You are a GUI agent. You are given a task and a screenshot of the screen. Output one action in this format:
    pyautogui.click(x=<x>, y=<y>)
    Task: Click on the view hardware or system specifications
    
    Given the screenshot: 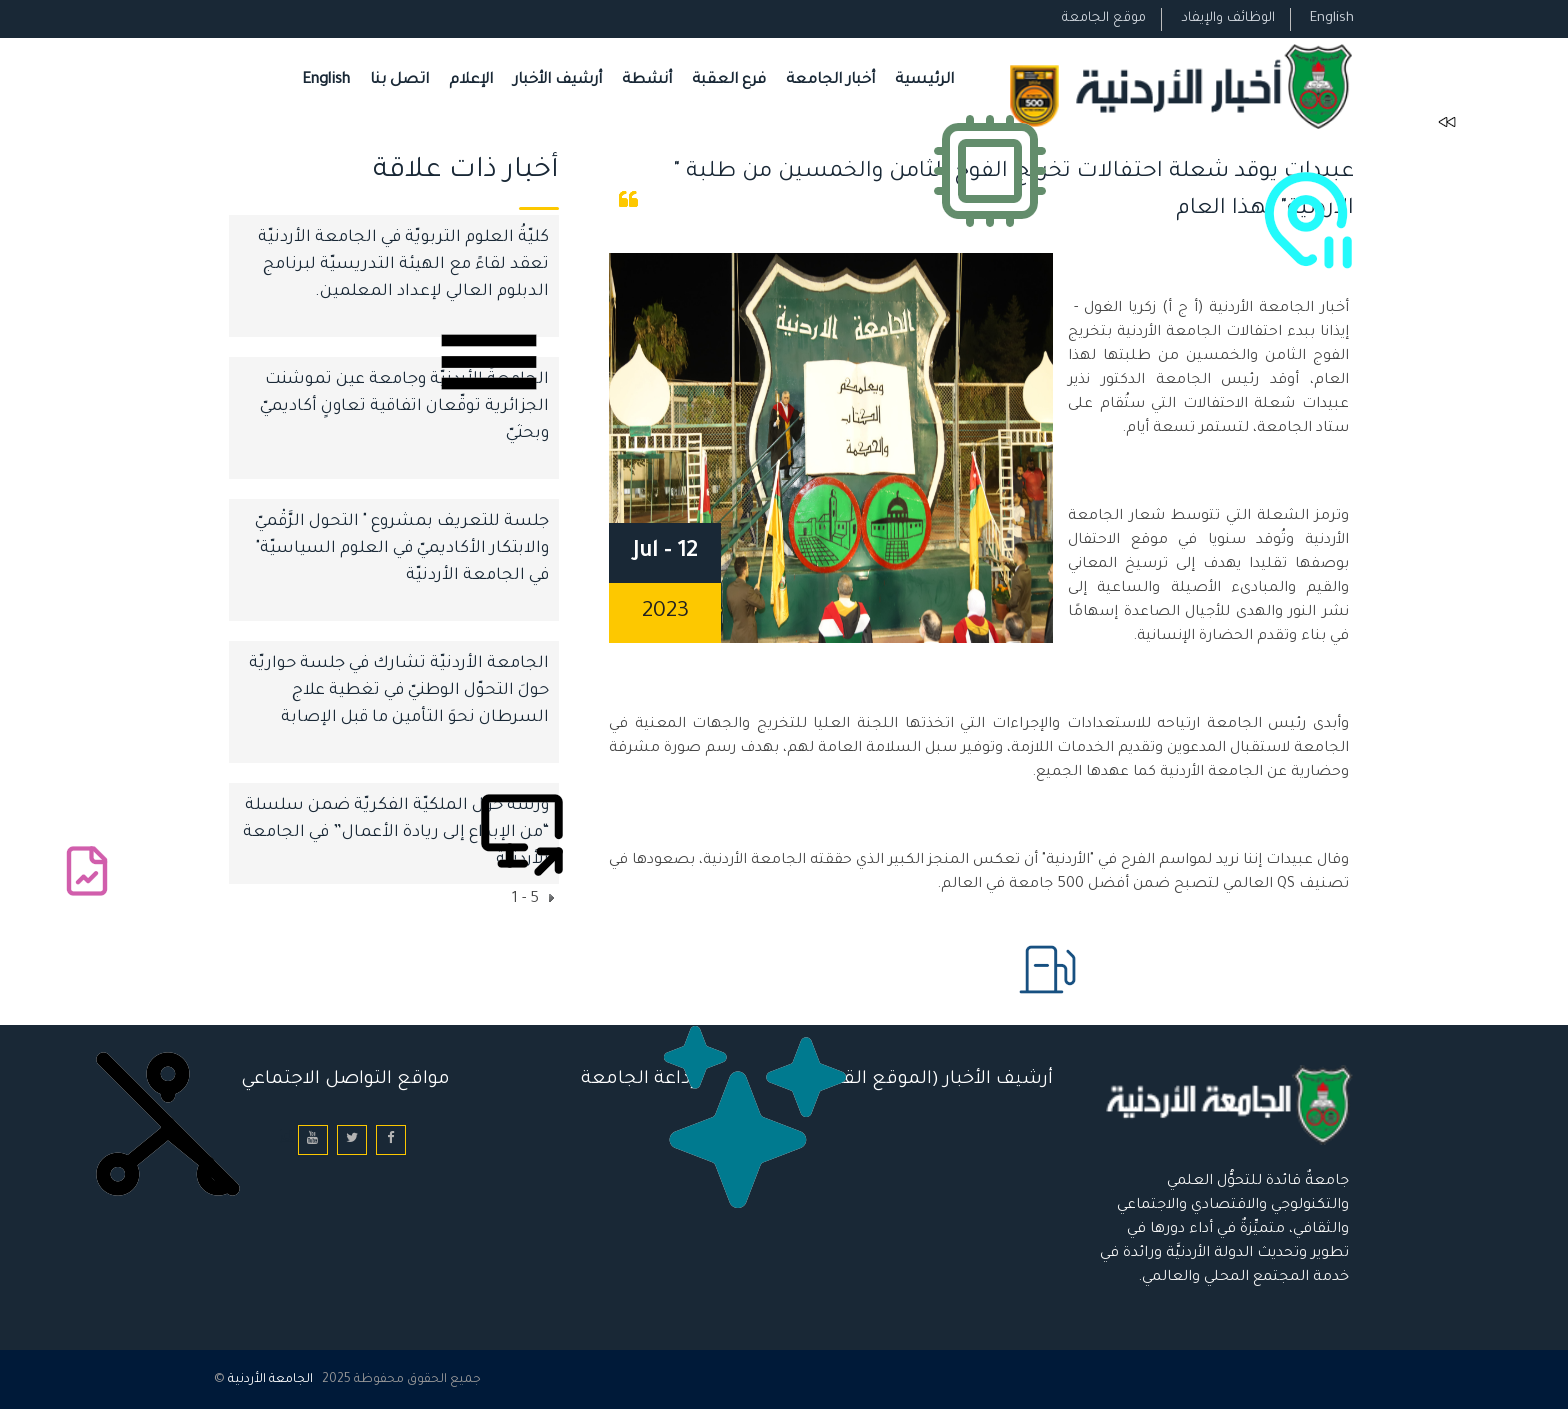 What is the action you would take?
    pyautogui.click(x=990, y=171)
    